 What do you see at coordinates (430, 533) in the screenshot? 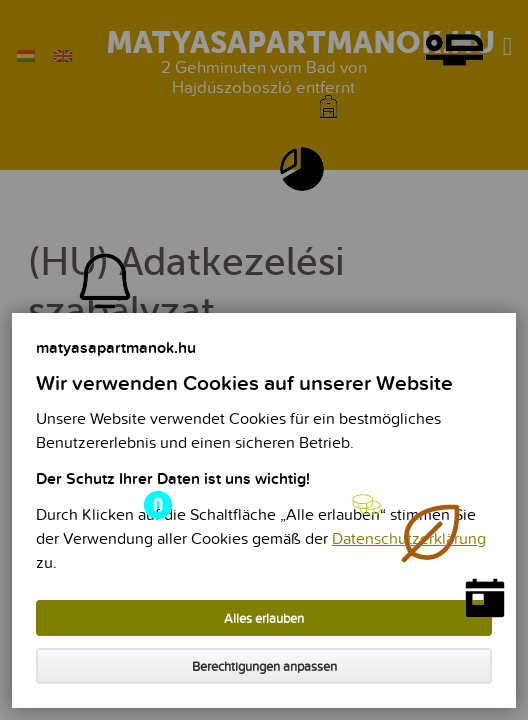
I see `view eco-friendly or sustainable options` at bounding box center [430, 533].